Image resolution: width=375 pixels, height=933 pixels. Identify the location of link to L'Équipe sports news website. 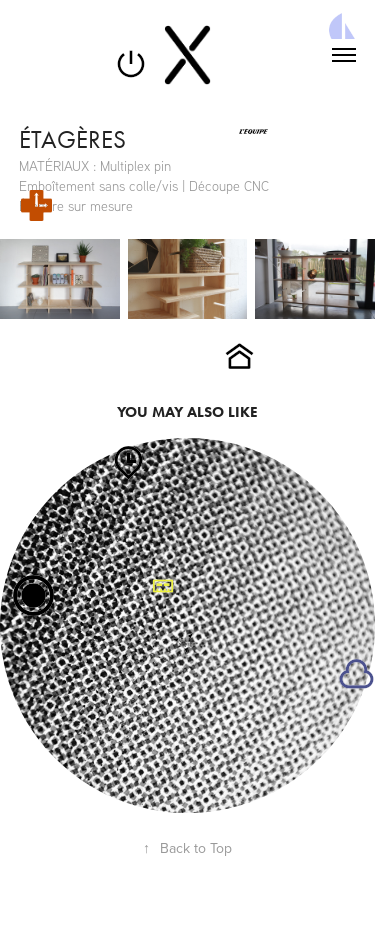
(253, 131).